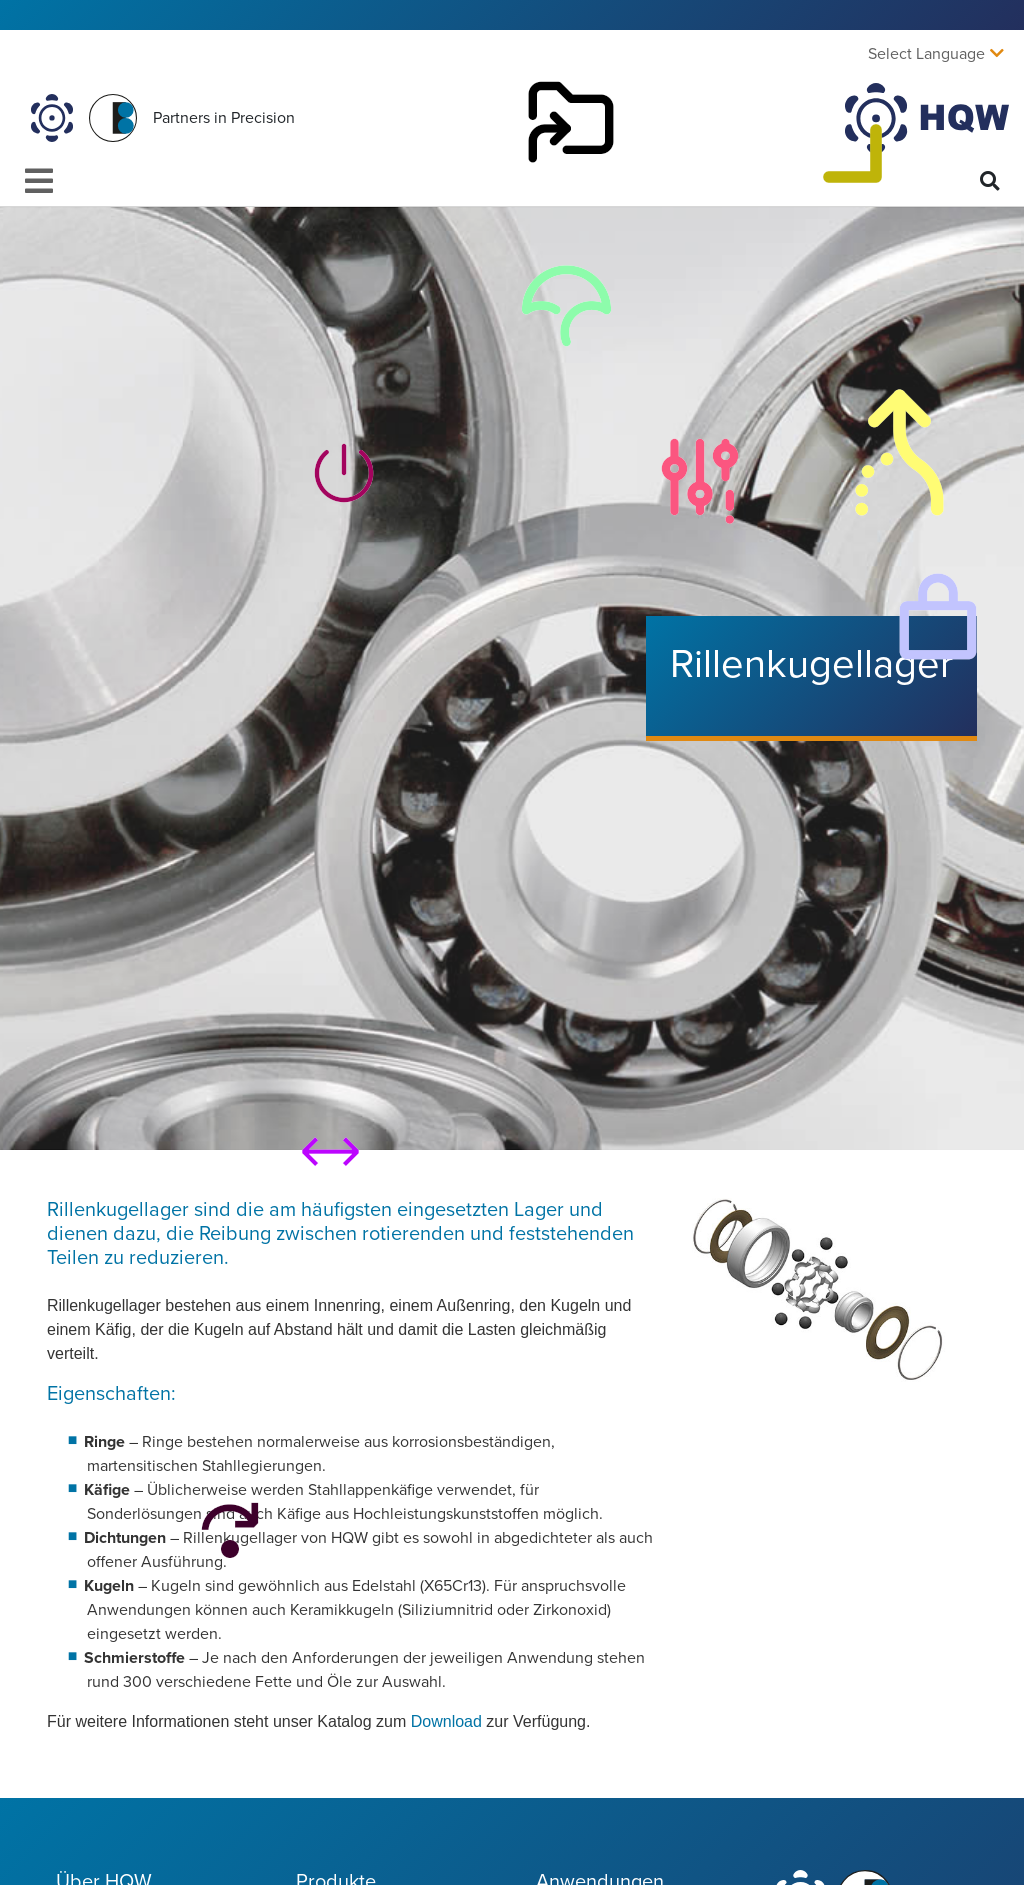 This screenshot has width=1024, height=1885. Describe the element at coordinates (566, 305) in the screenshot. I see `visit codecov integration settings` at that location.